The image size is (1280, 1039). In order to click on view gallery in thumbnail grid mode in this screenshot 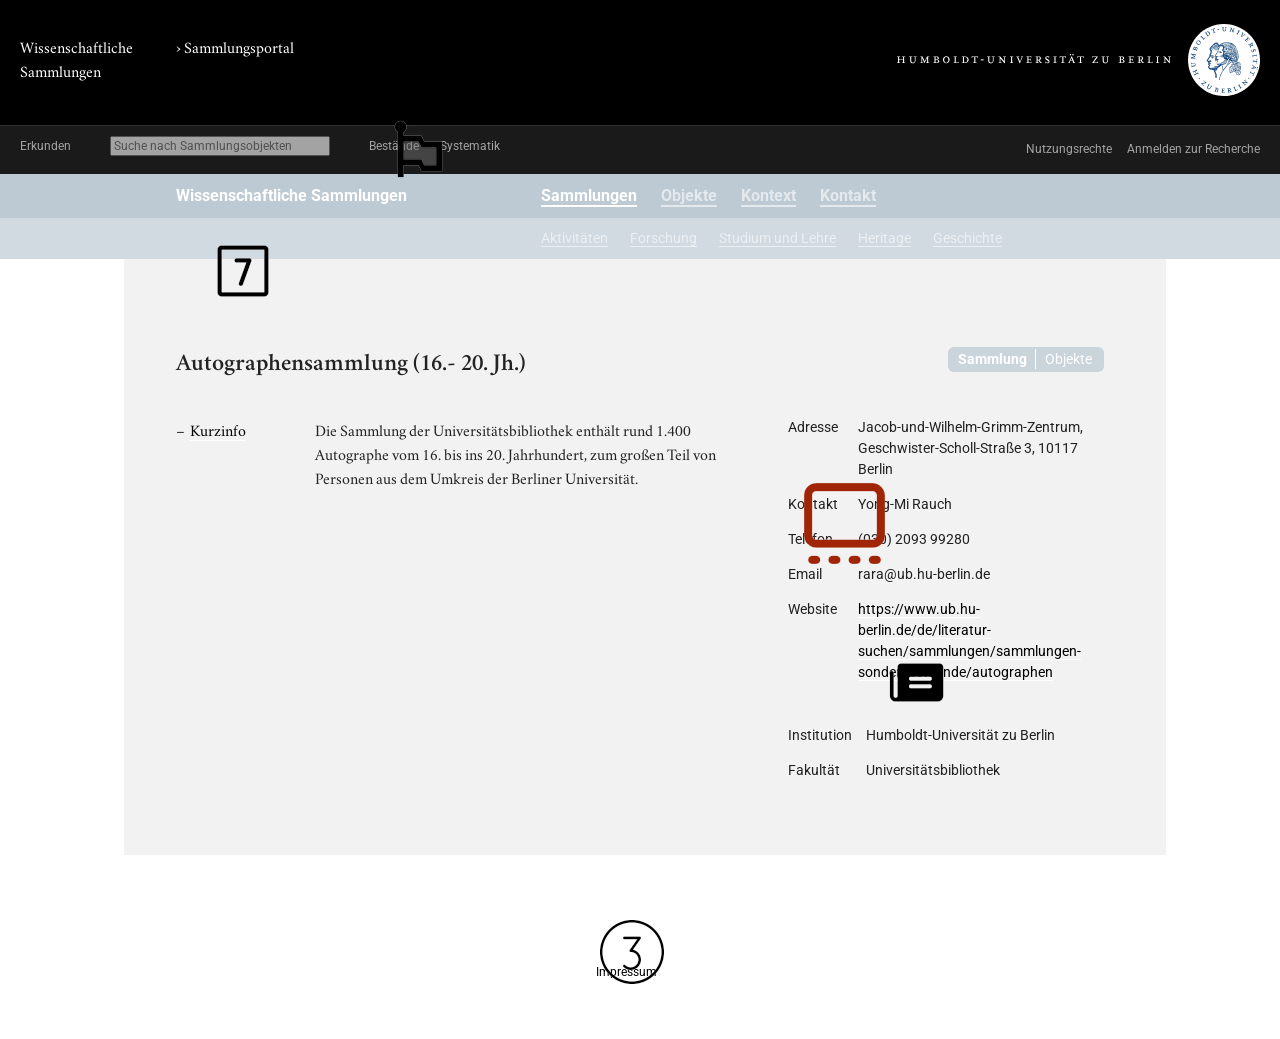, I will do `click(844, 523)`.